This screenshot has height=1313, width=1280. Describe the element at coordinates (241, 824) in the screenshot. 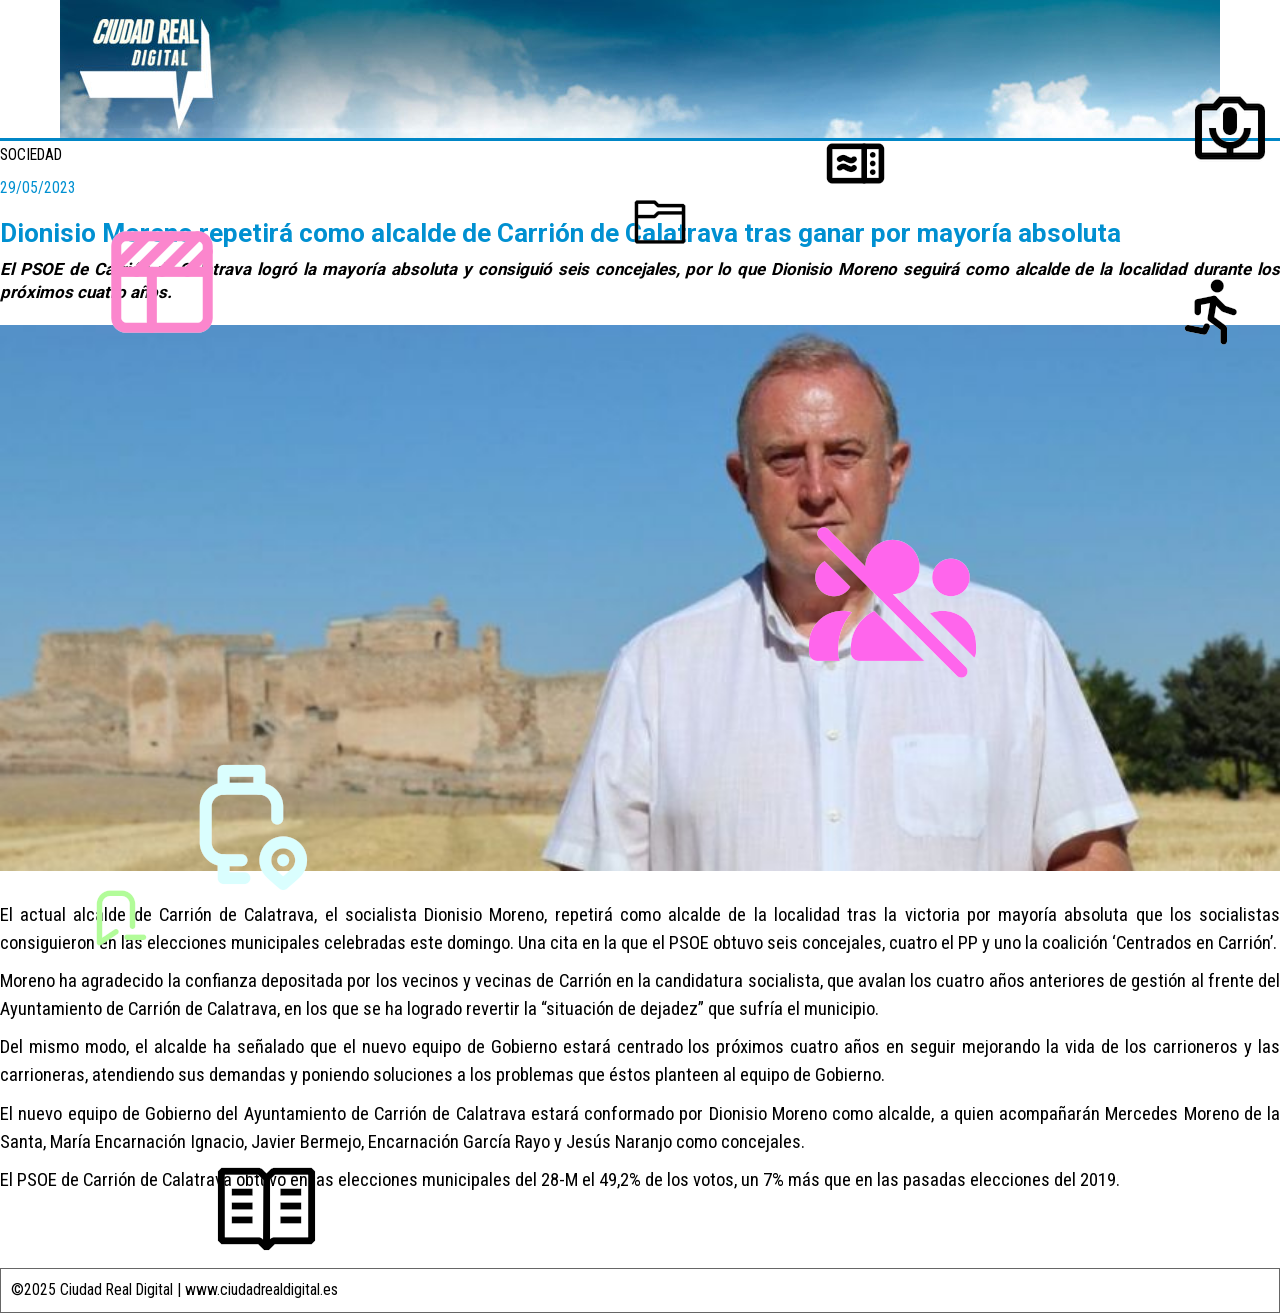

I see `view smartwatch location` at that location.